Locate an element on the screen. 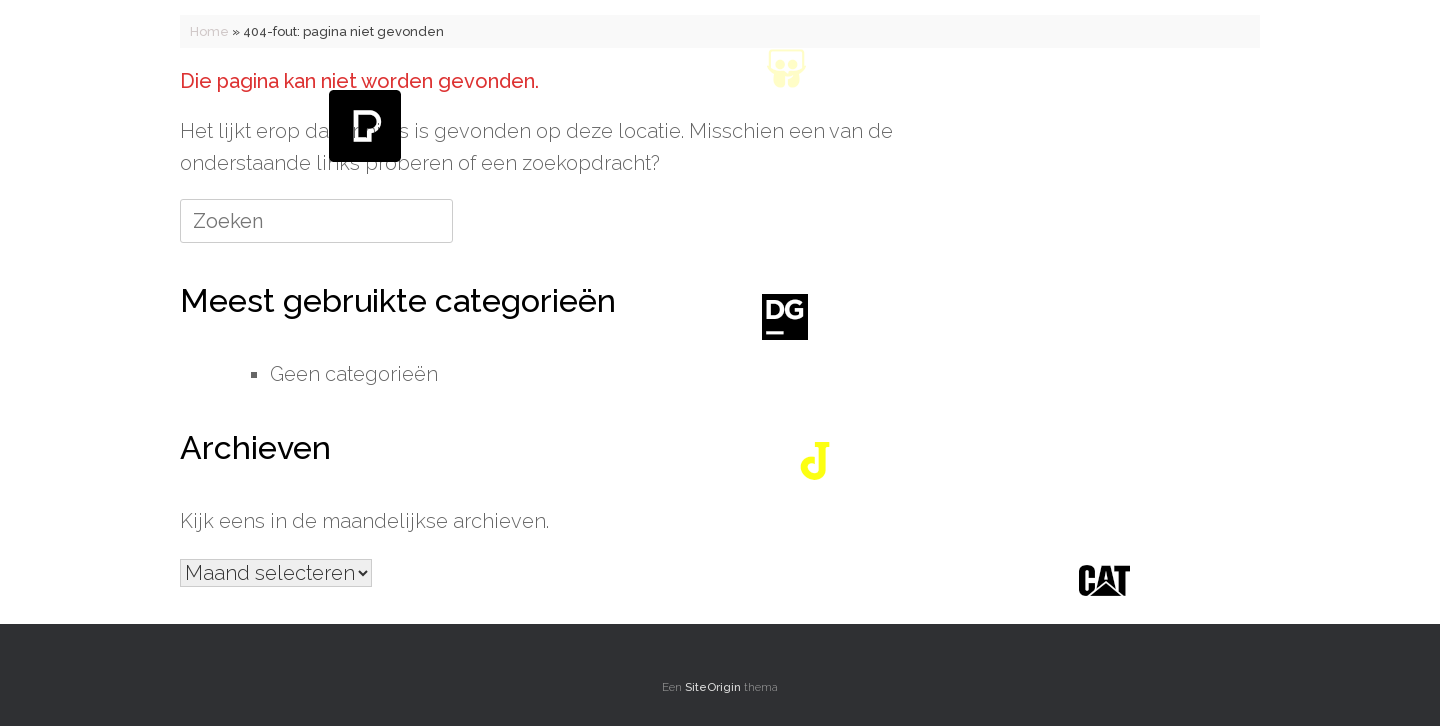  open Joplin note-taking app is located at coordinates (815, 461).